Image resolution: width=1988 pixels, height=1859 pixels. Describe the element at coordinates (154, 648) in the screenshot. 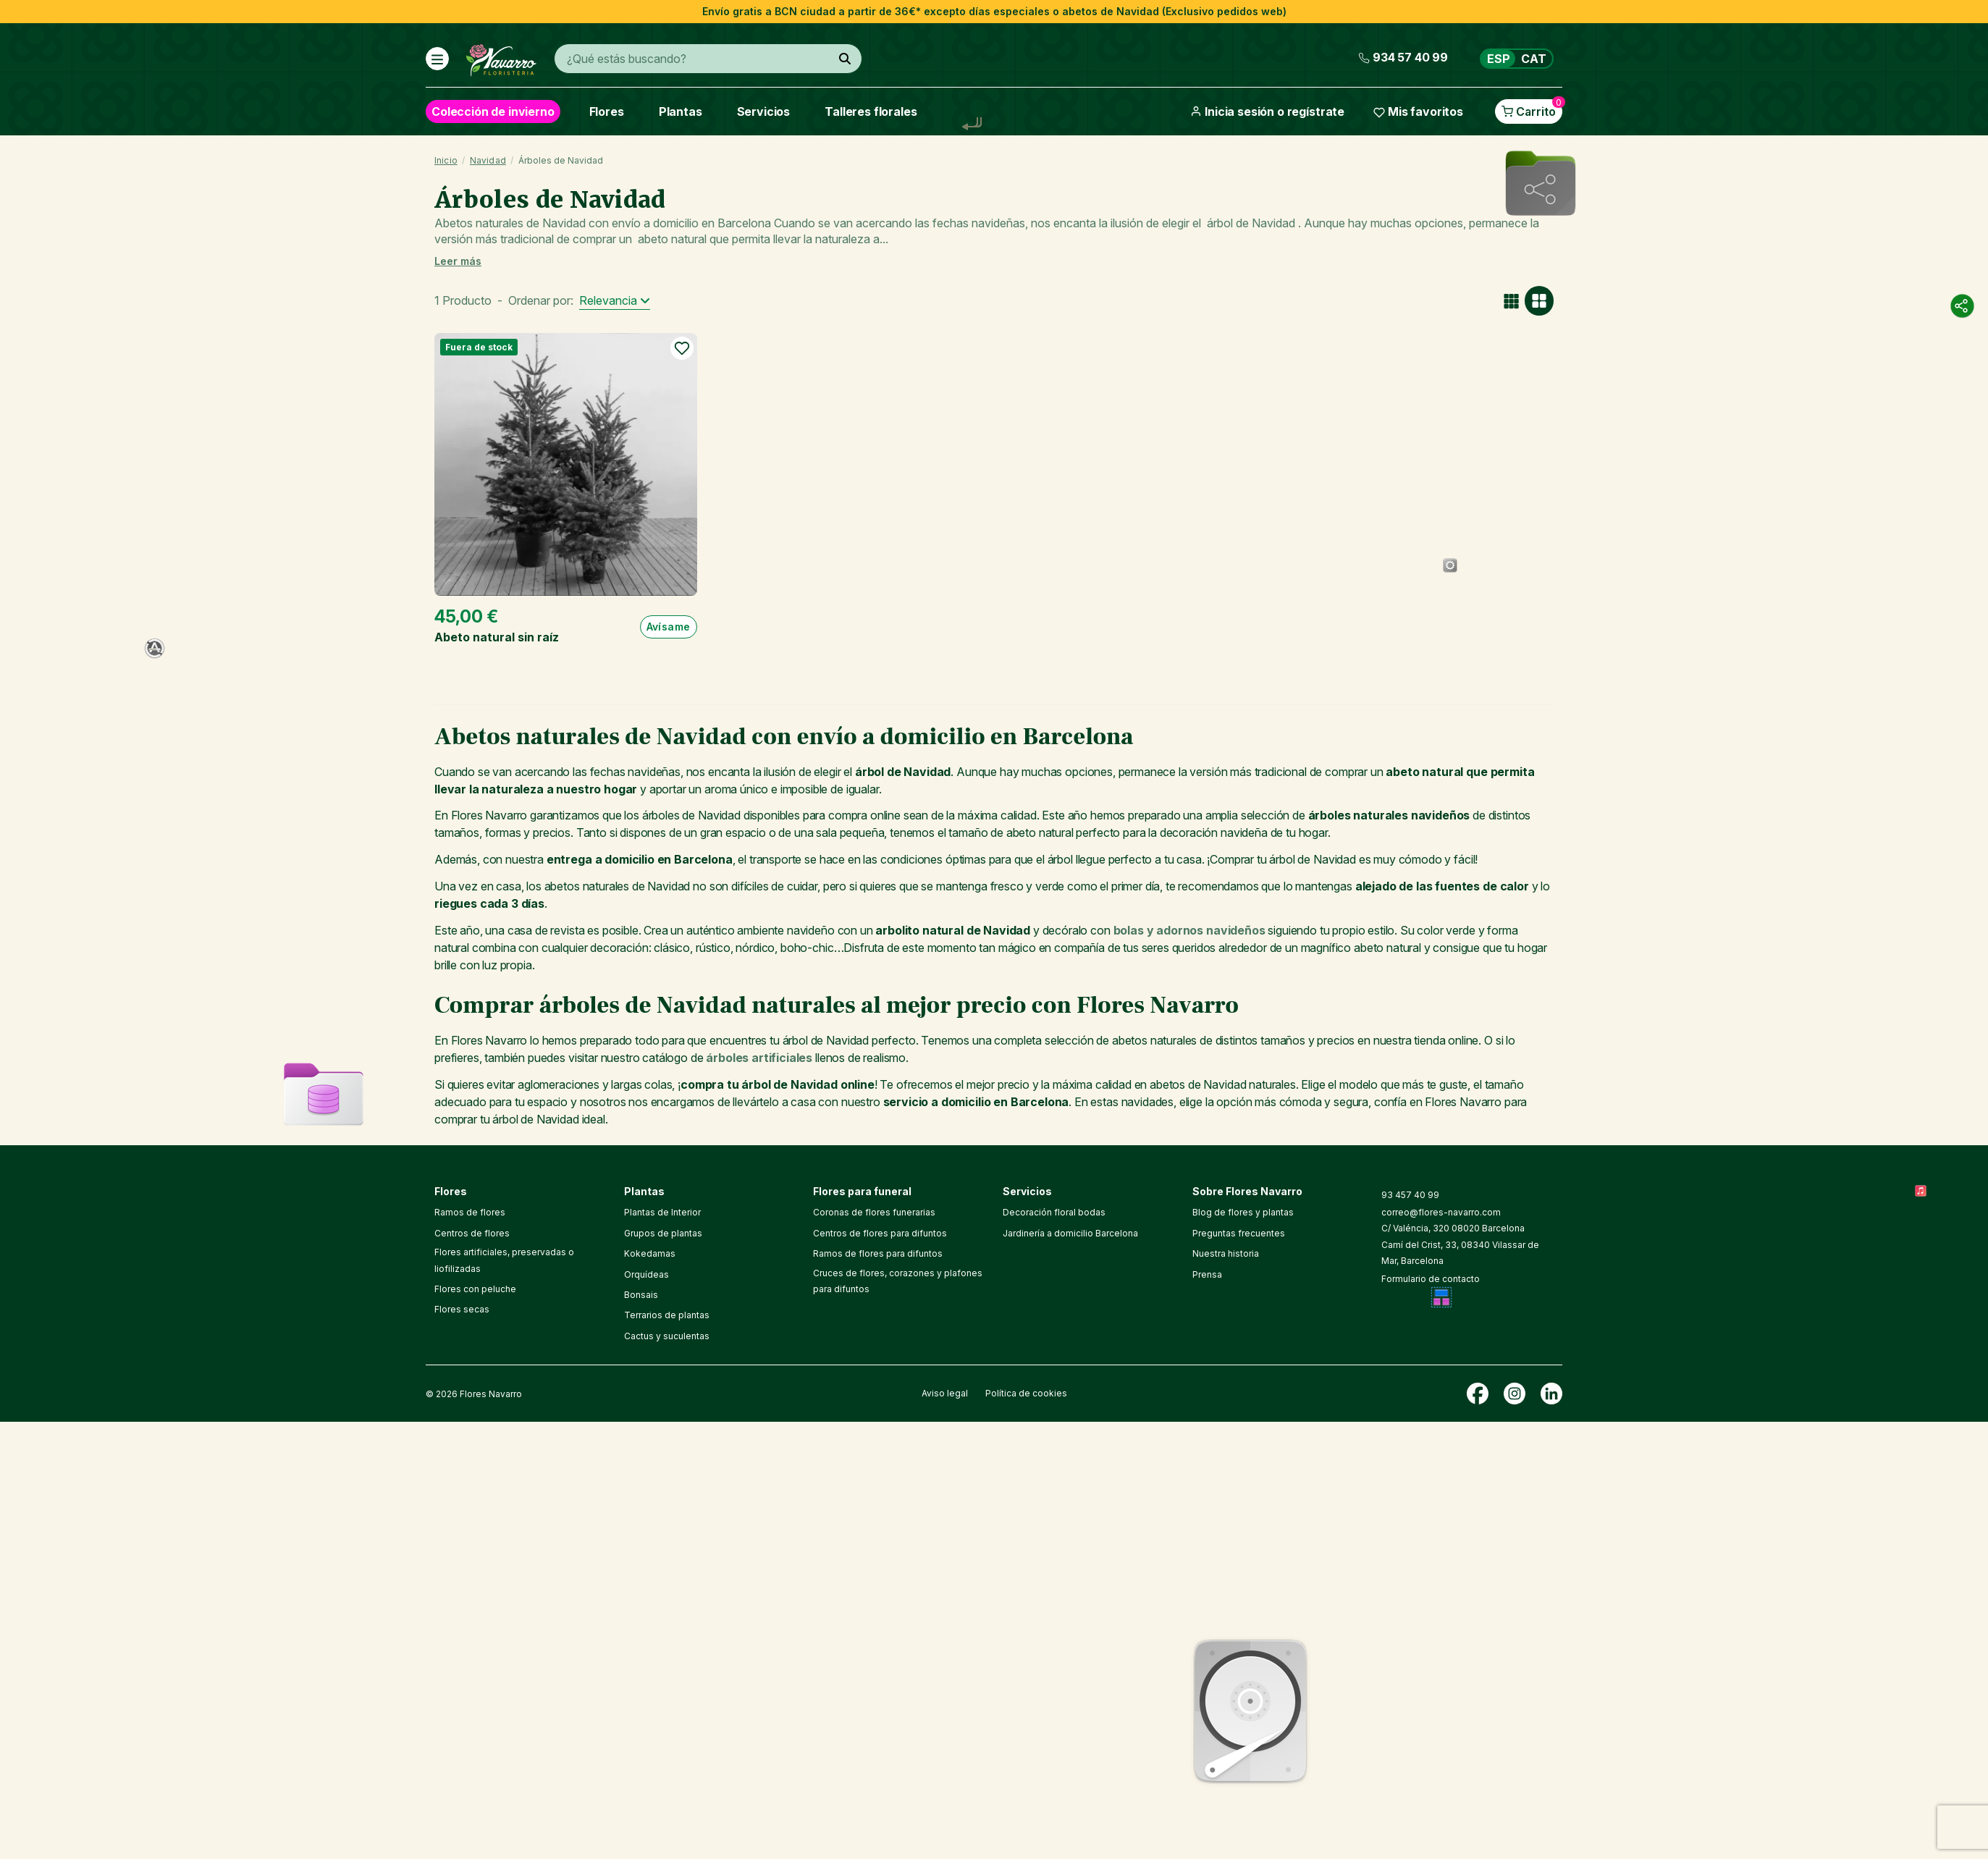

I see `check for available software updates` at that location.